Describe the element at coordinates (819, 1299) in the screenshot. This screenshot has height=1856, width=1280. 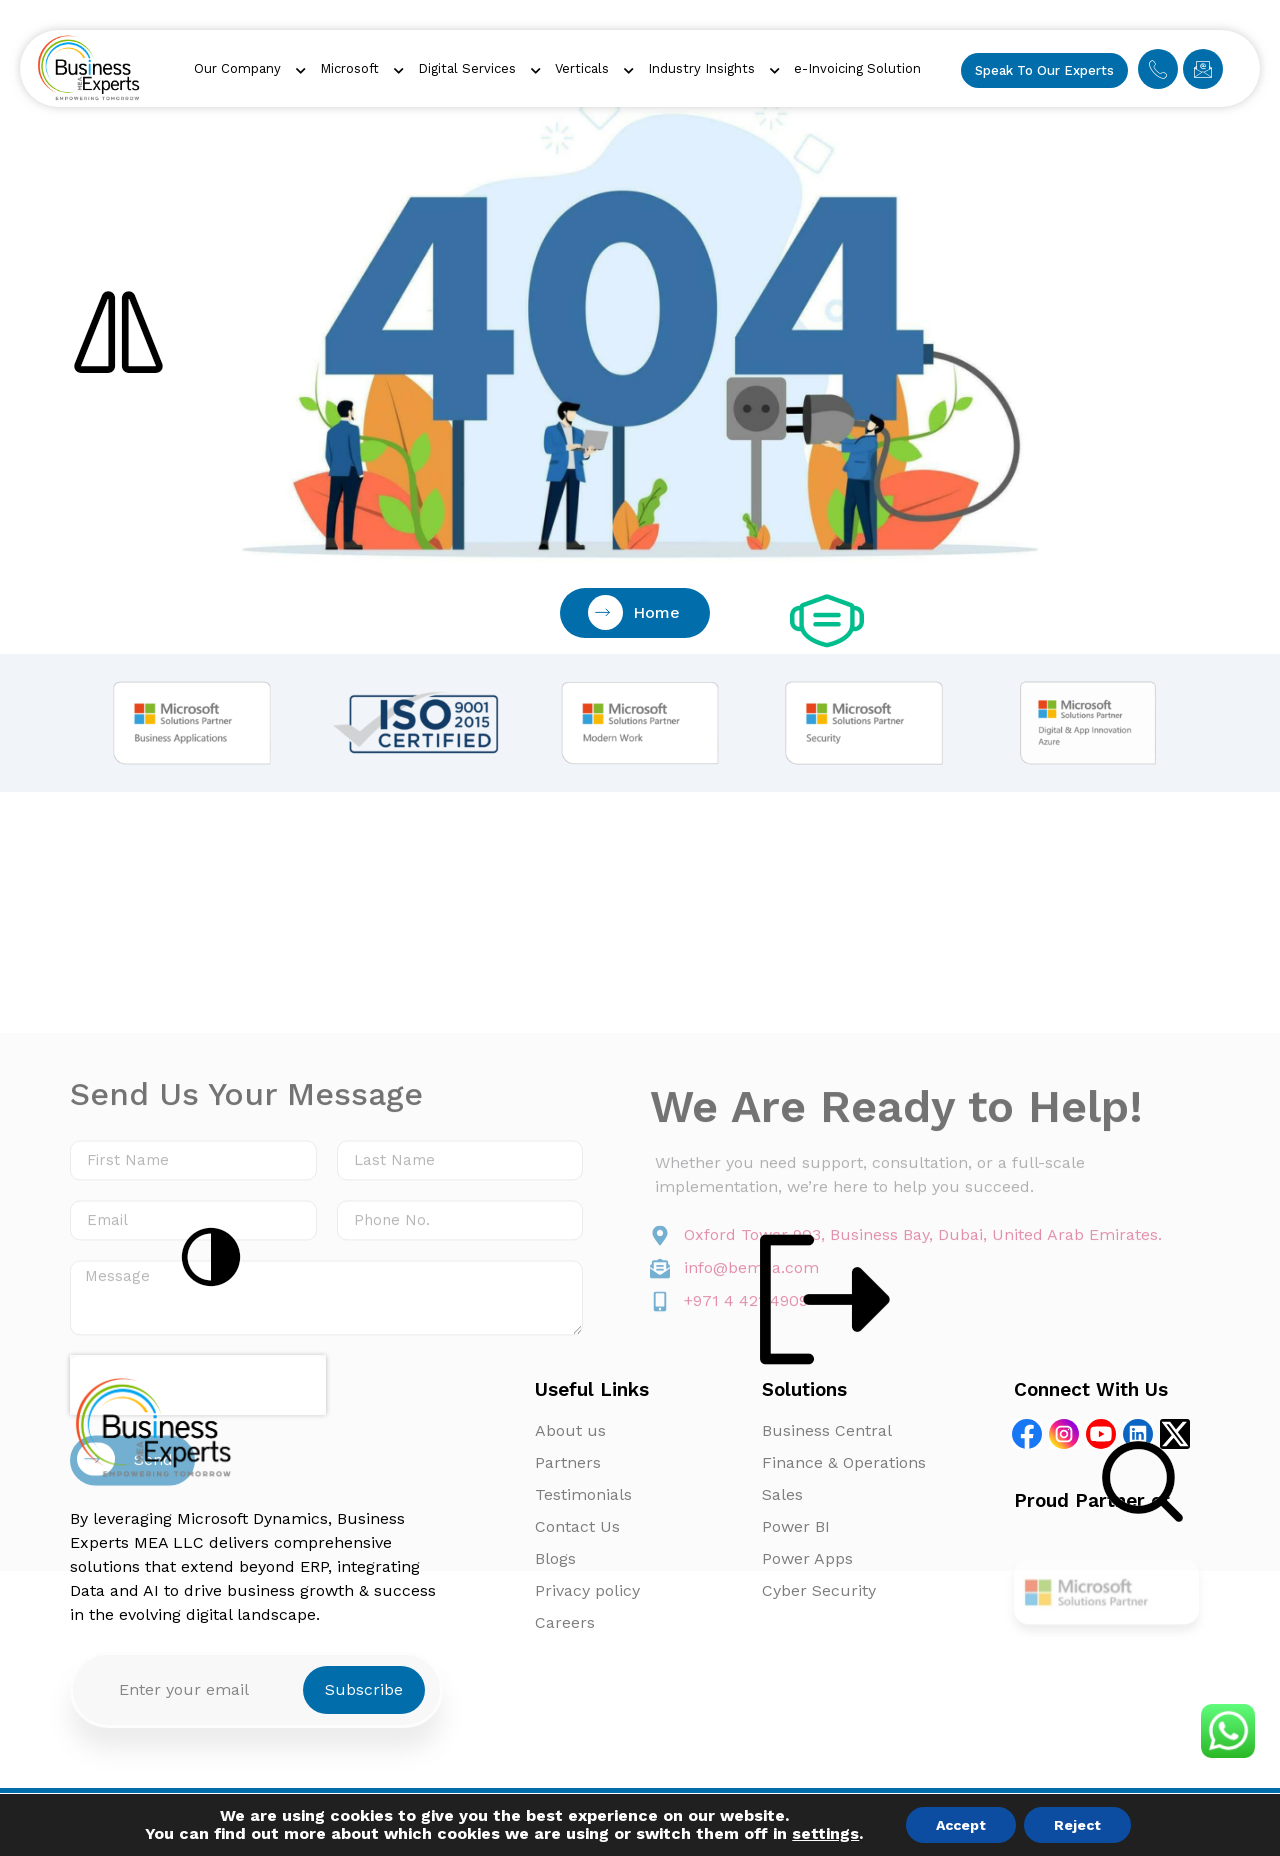
I see `sign out of your account` at that location.